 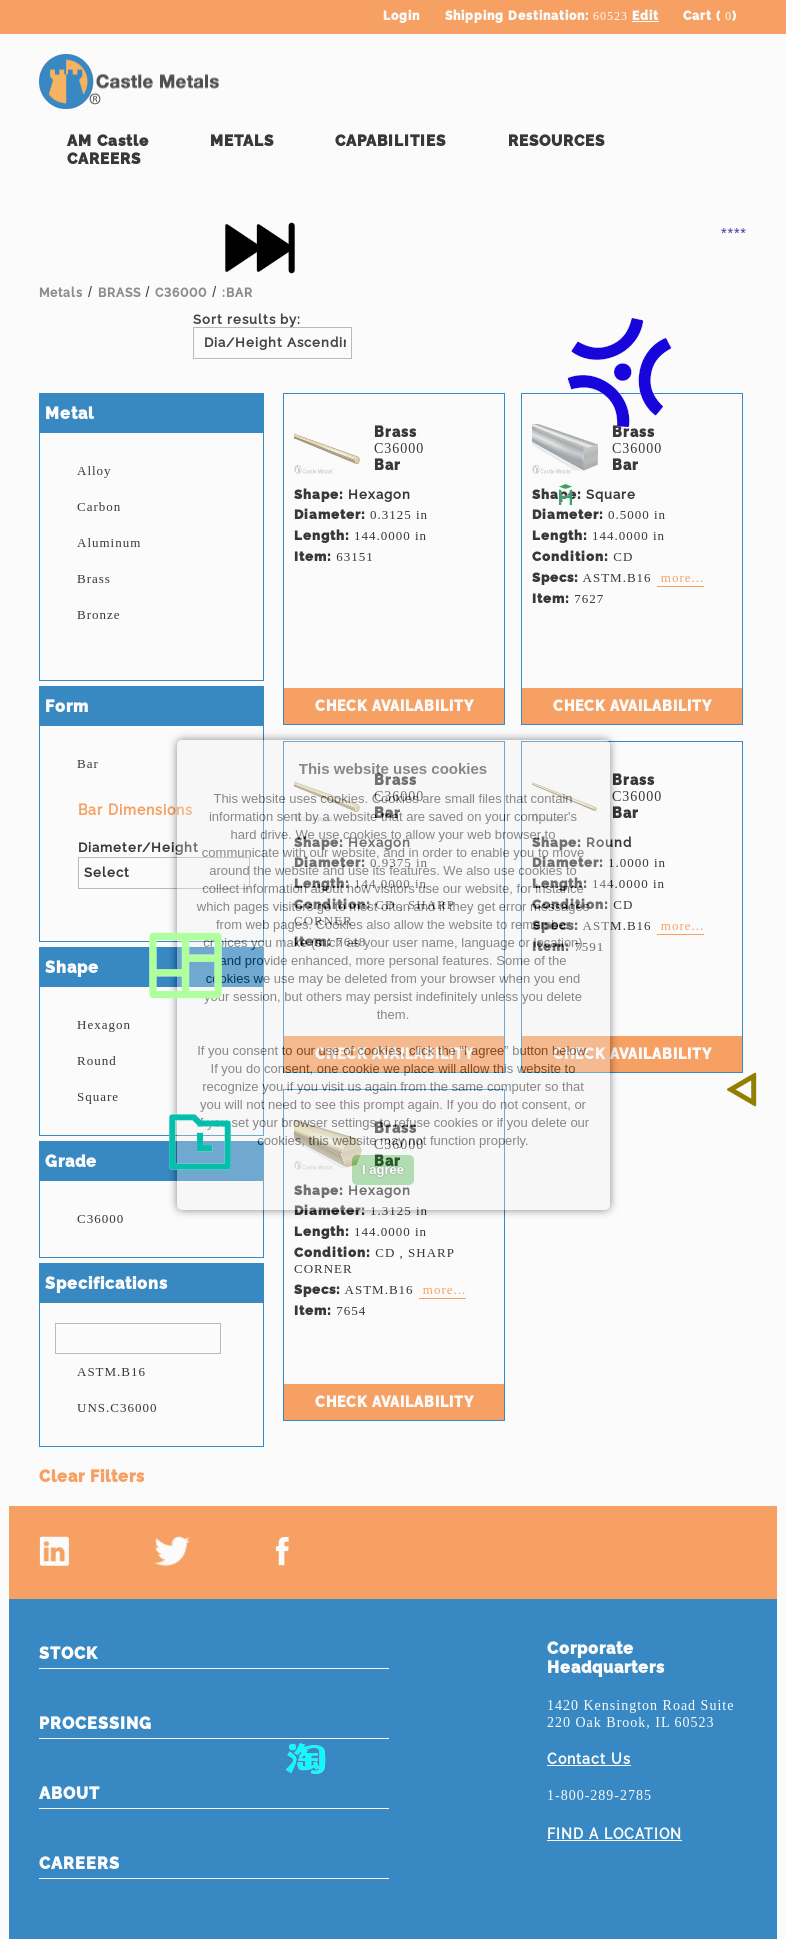 What do you see at coordinates (565, 494) in the screenshot?
I see `visit the Hexlet learning platform` at bounding box center [565, 494].